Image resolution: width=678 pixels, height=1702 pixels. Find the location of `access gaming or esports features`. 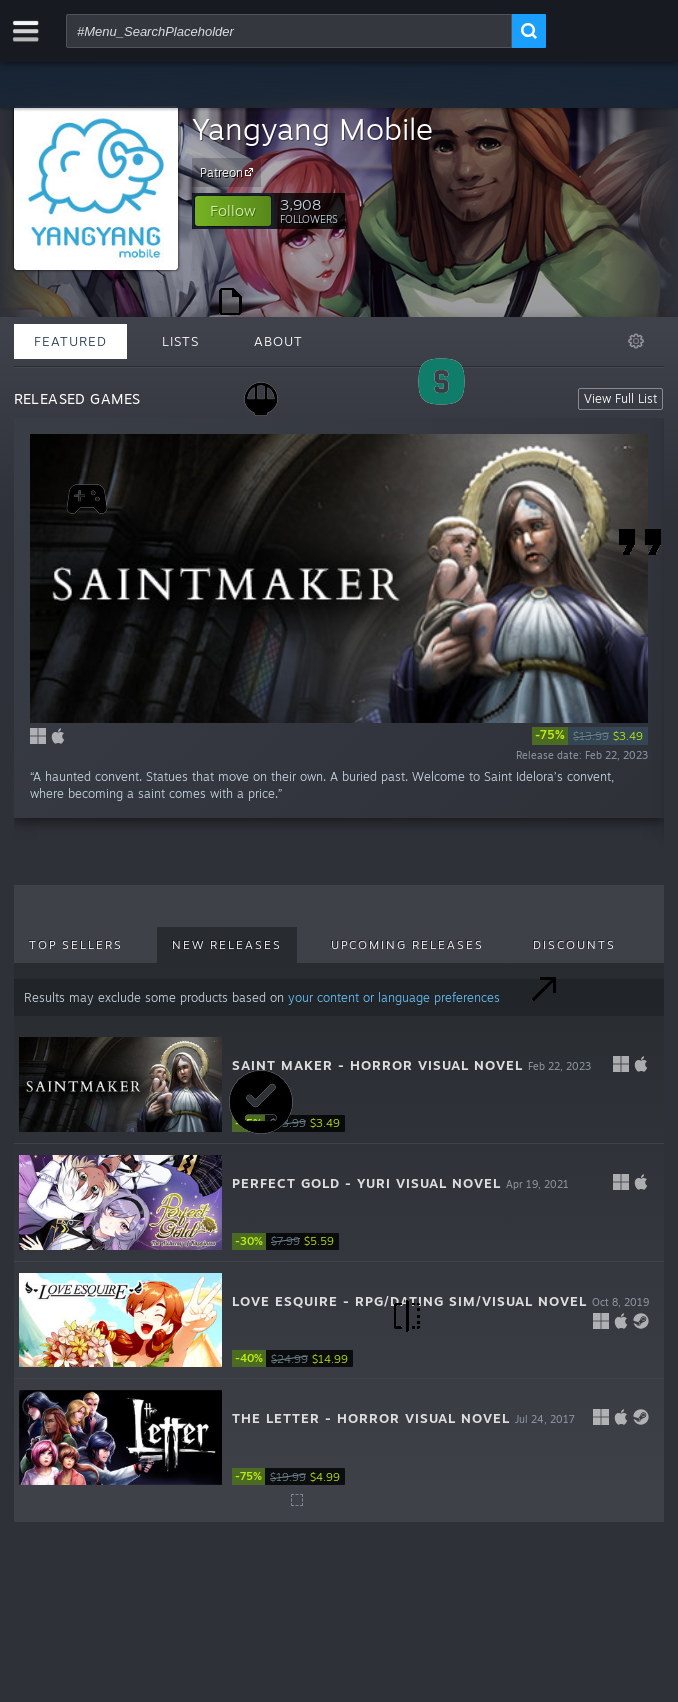

access gaming or esports features is located at coordinates (87, 499).